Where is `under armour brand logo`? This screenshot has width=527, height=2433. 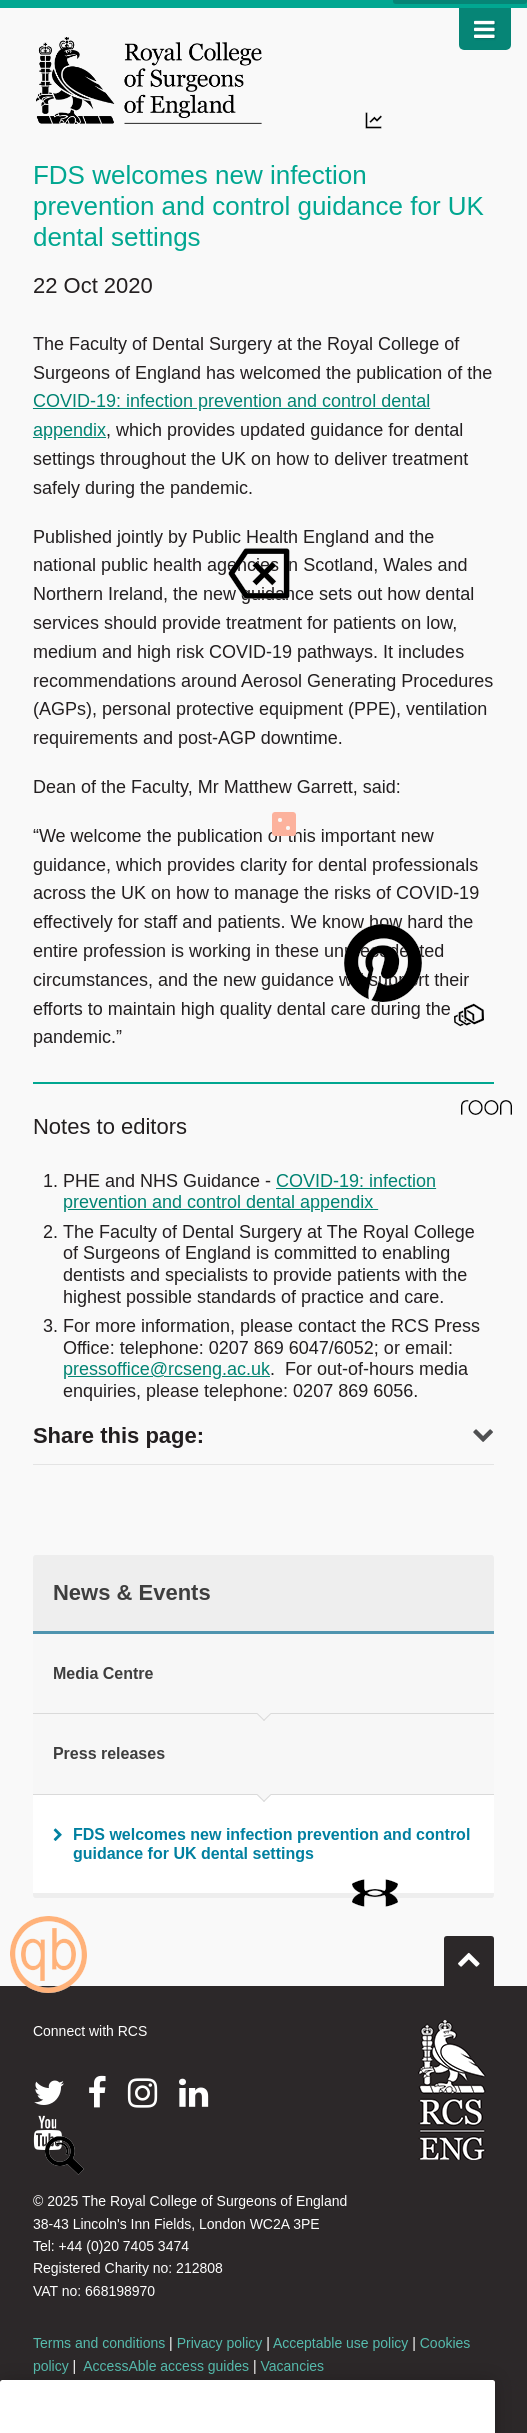
under armour brand logo is located at coordinates (375, 1893).